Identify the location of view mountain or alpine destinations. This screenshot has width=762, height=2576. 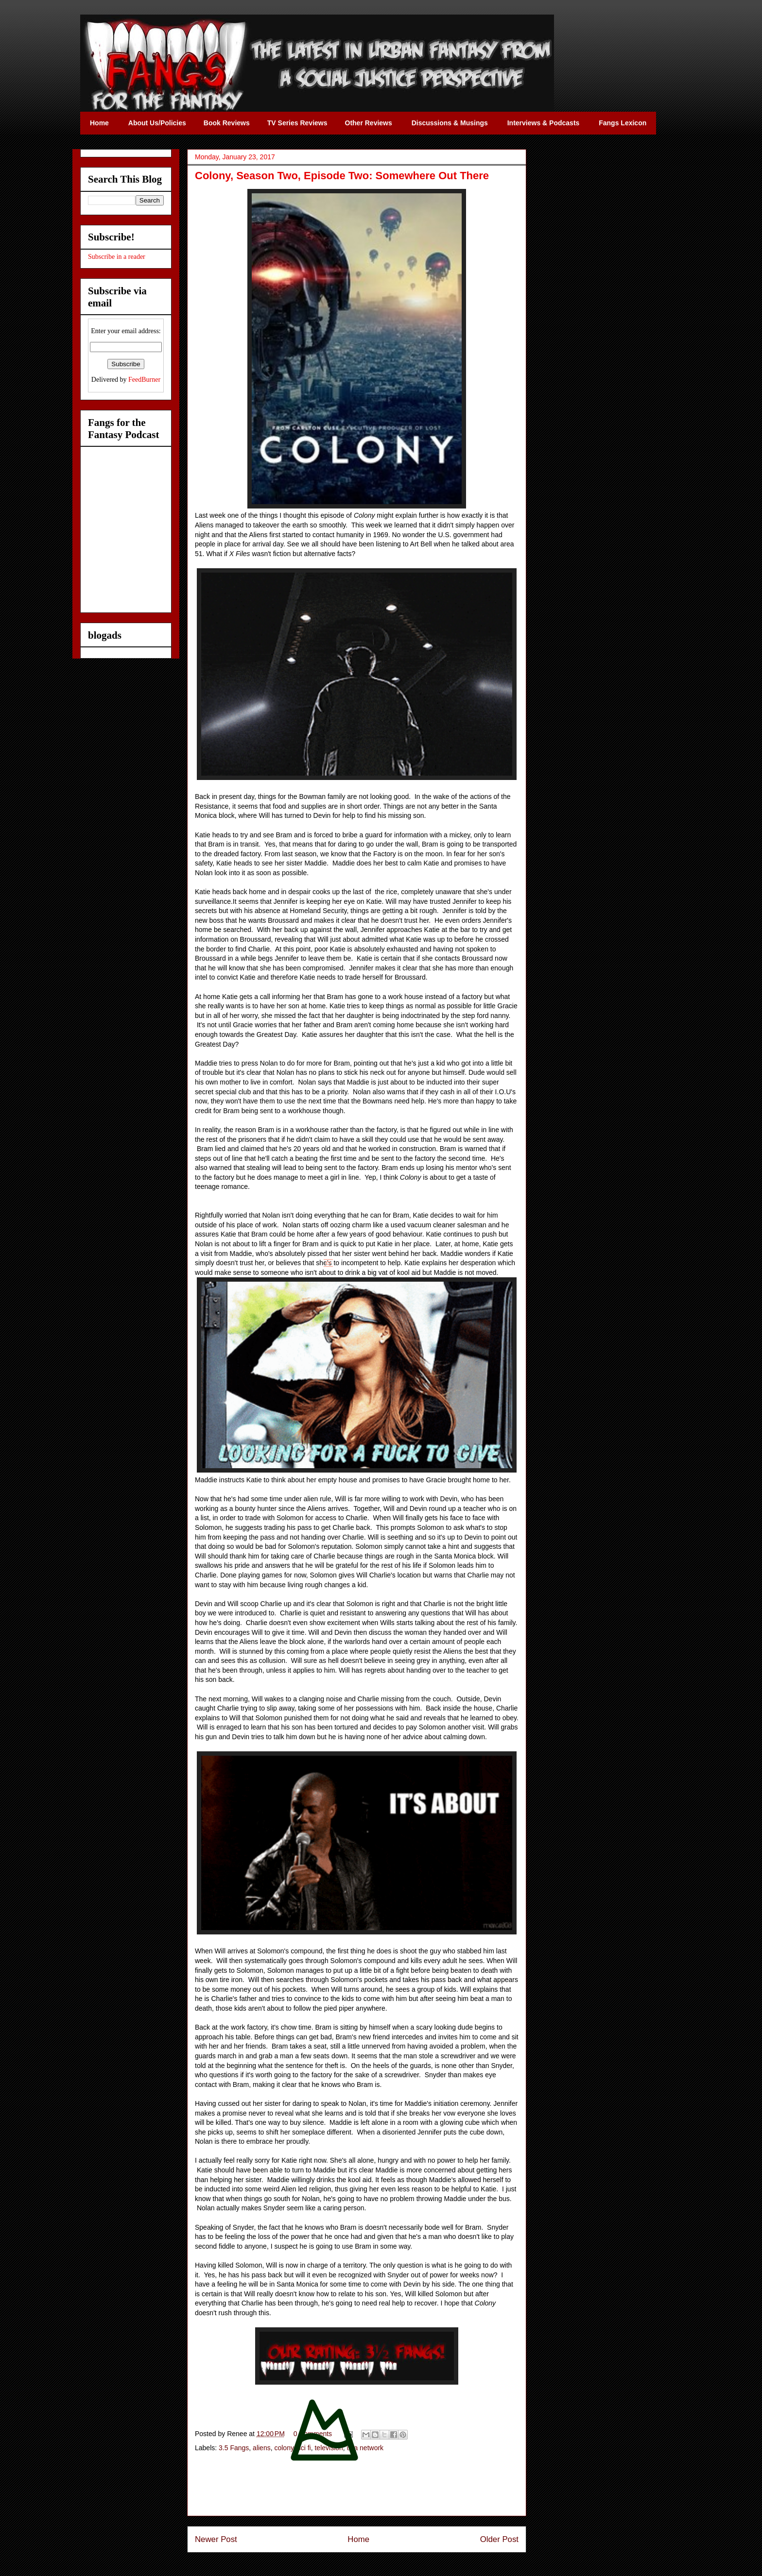
(324, 2430).